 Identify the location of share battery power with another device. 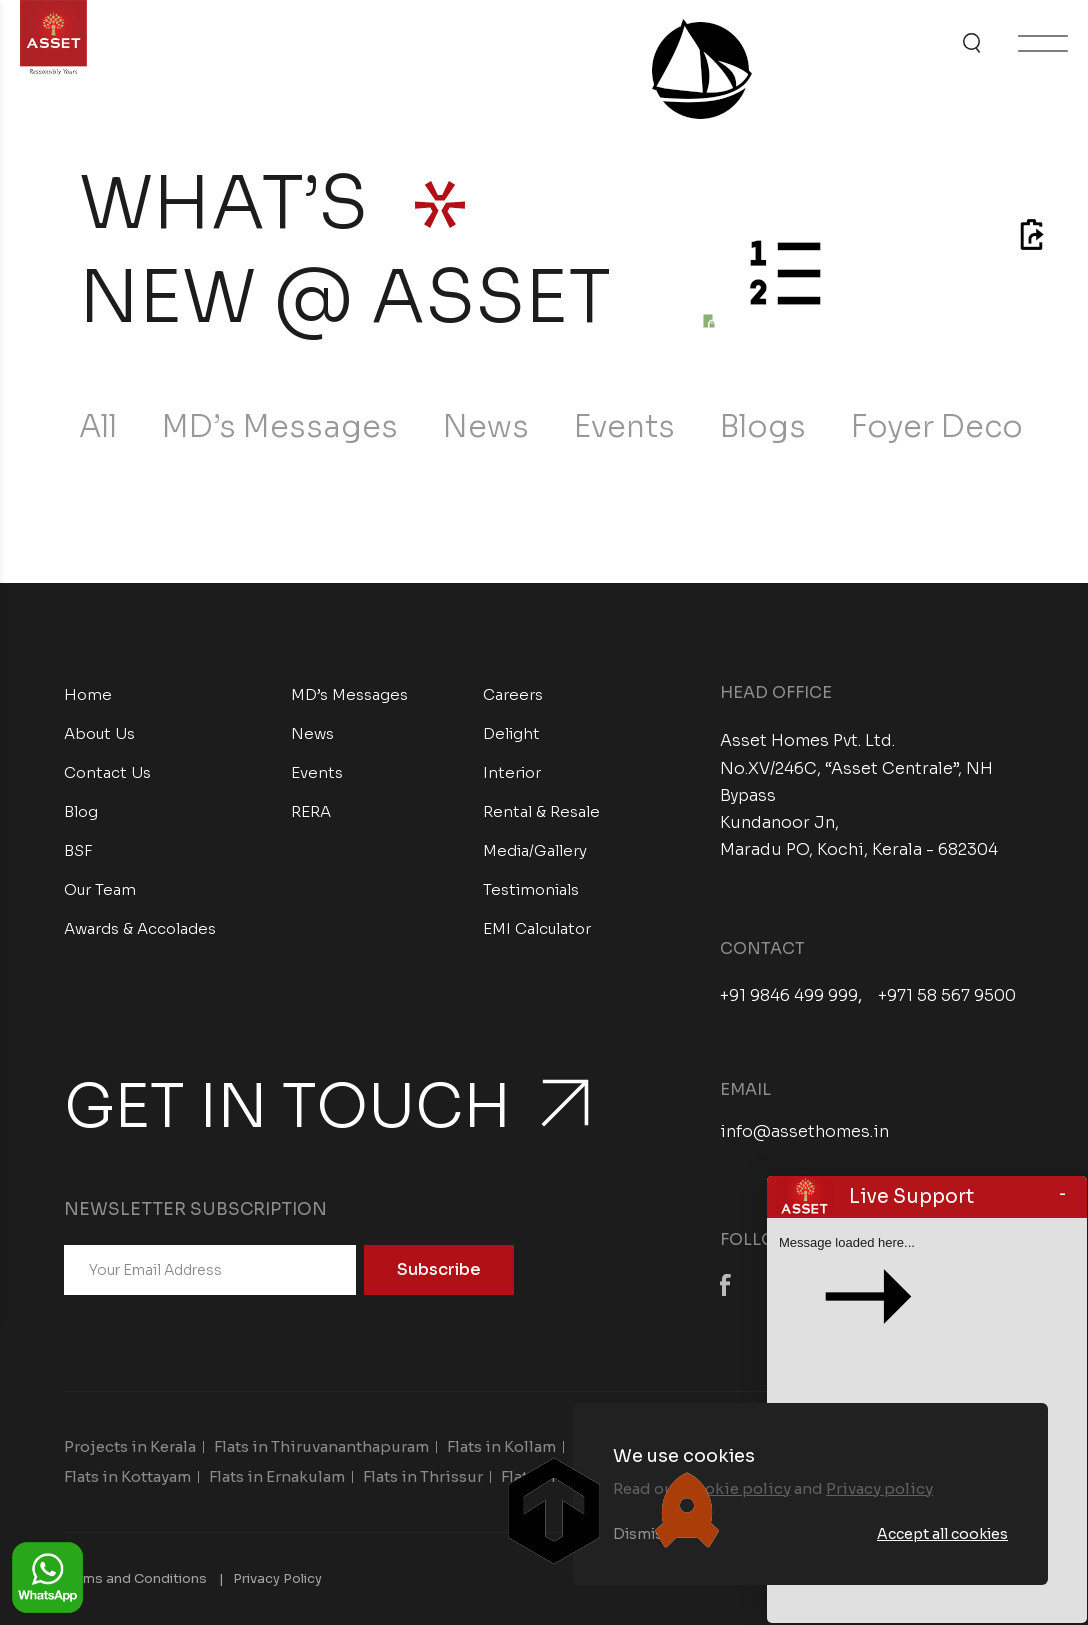
(1031, 234).